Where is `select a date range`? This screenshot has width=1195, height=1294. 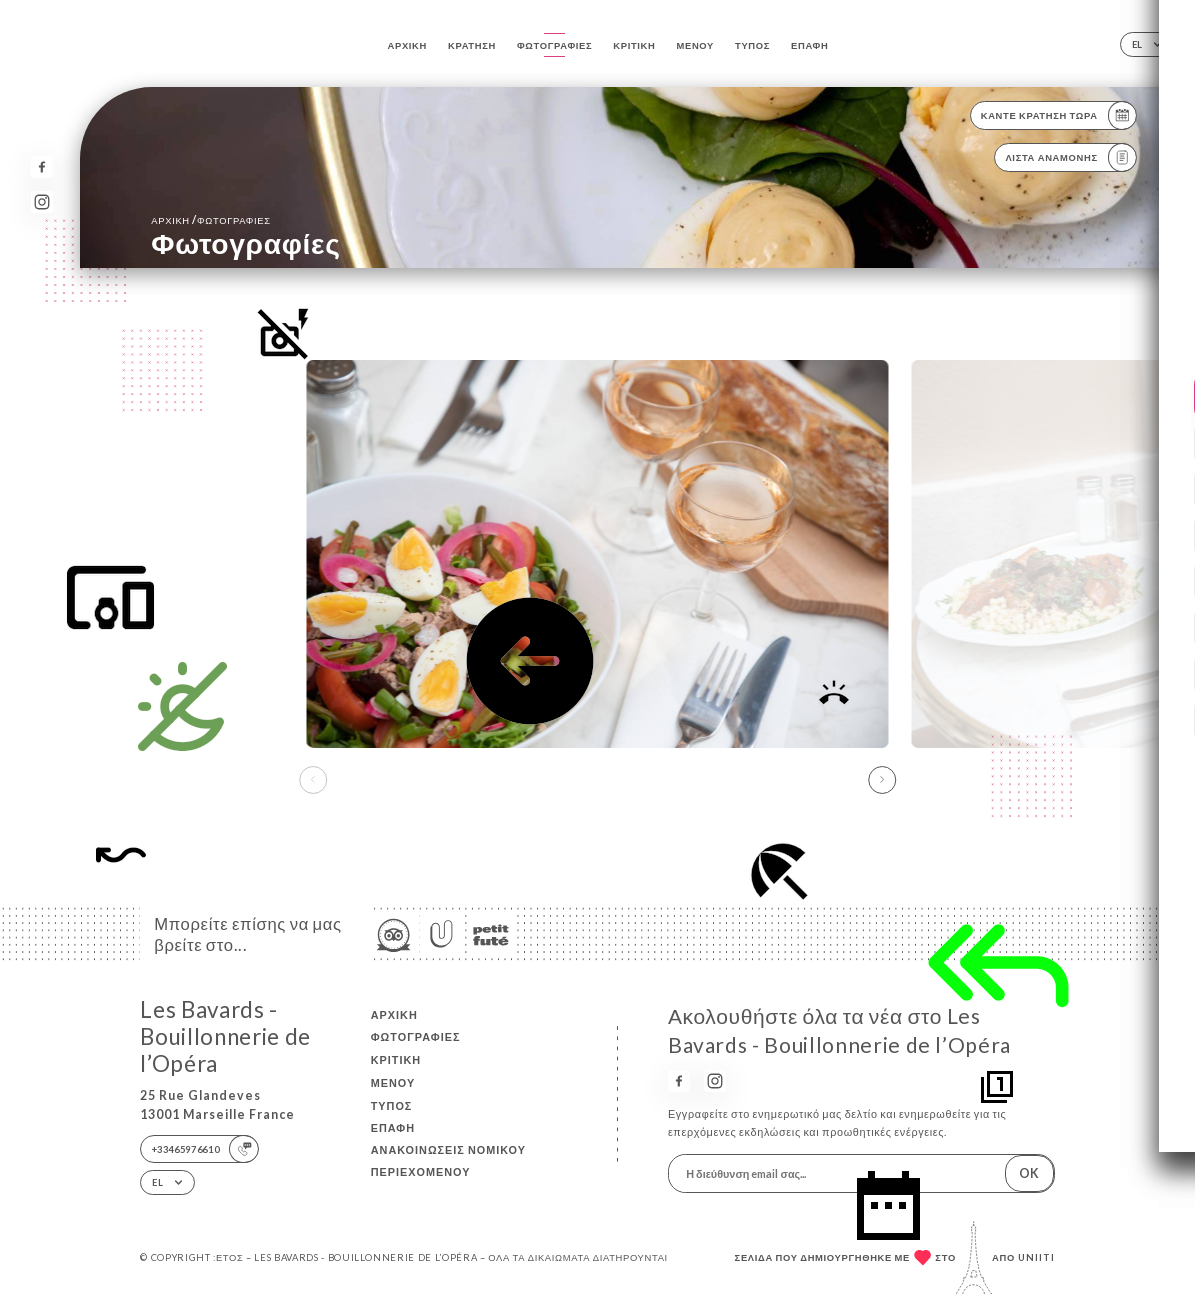
select a date range is located at coordinates (888, 1205).